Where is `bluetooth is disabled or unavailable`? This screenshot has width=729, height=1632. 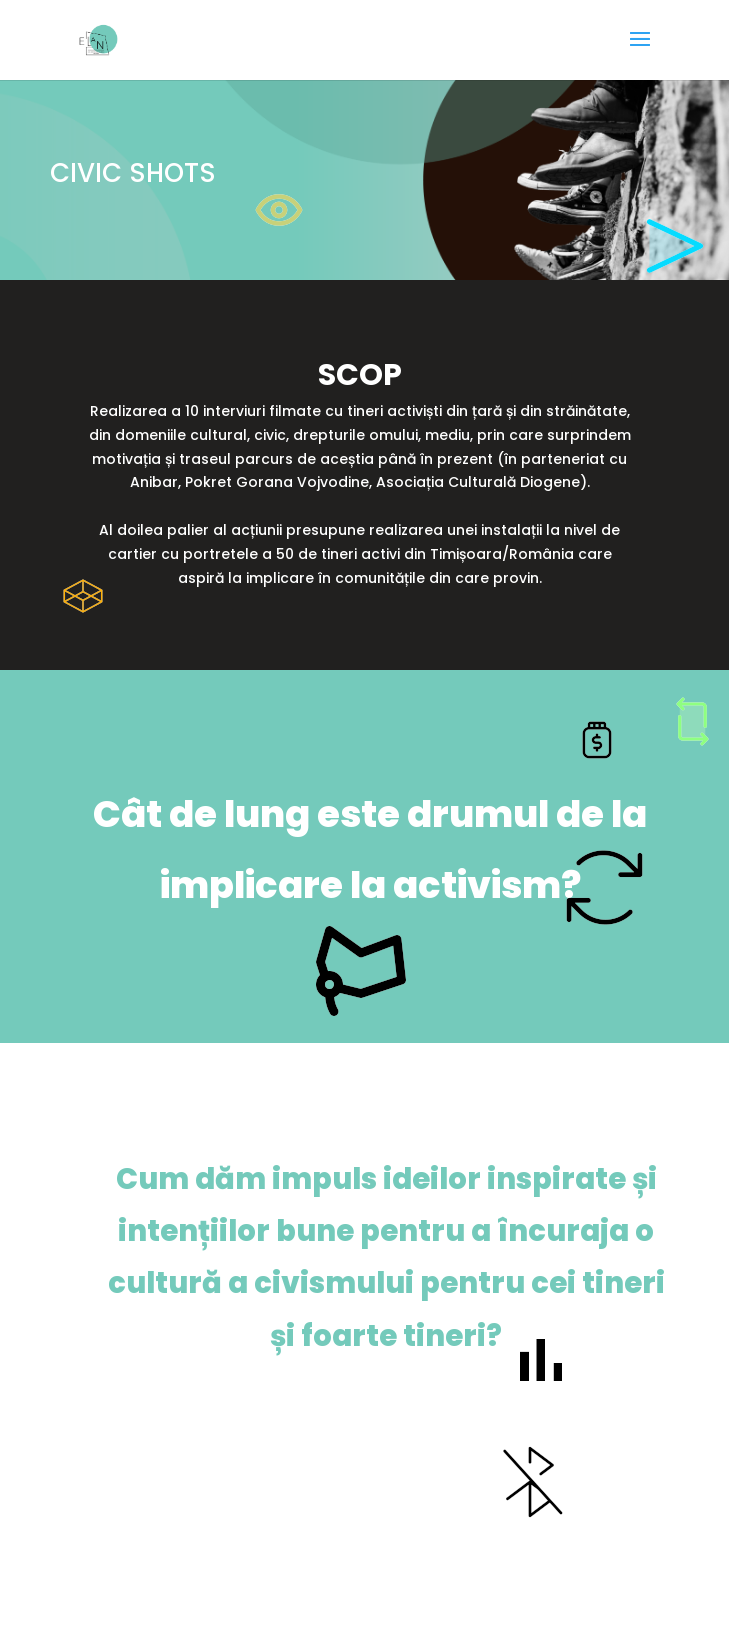 bluetooth is disabled or unavailable is located at coordinates (530, 1482).